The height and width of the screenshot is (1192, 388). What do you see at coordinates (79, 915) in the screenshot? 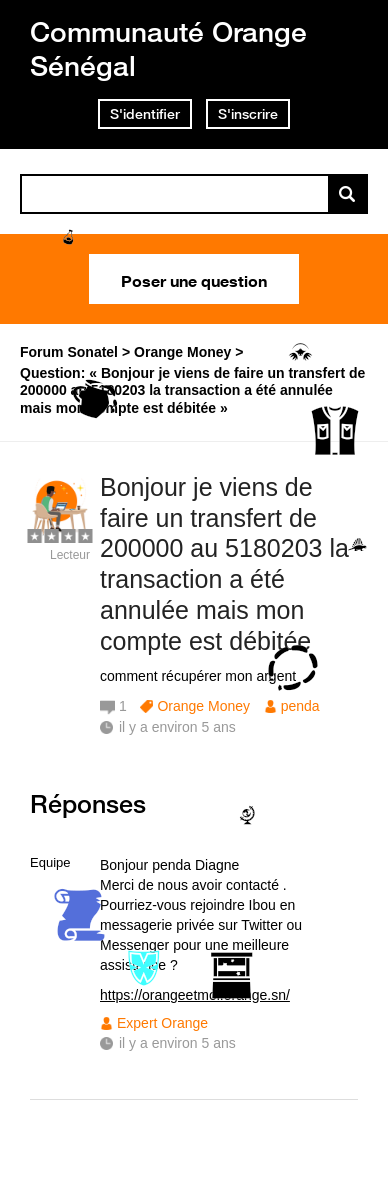
I see `view quest details or storyline` at bounding box center [79, 915].